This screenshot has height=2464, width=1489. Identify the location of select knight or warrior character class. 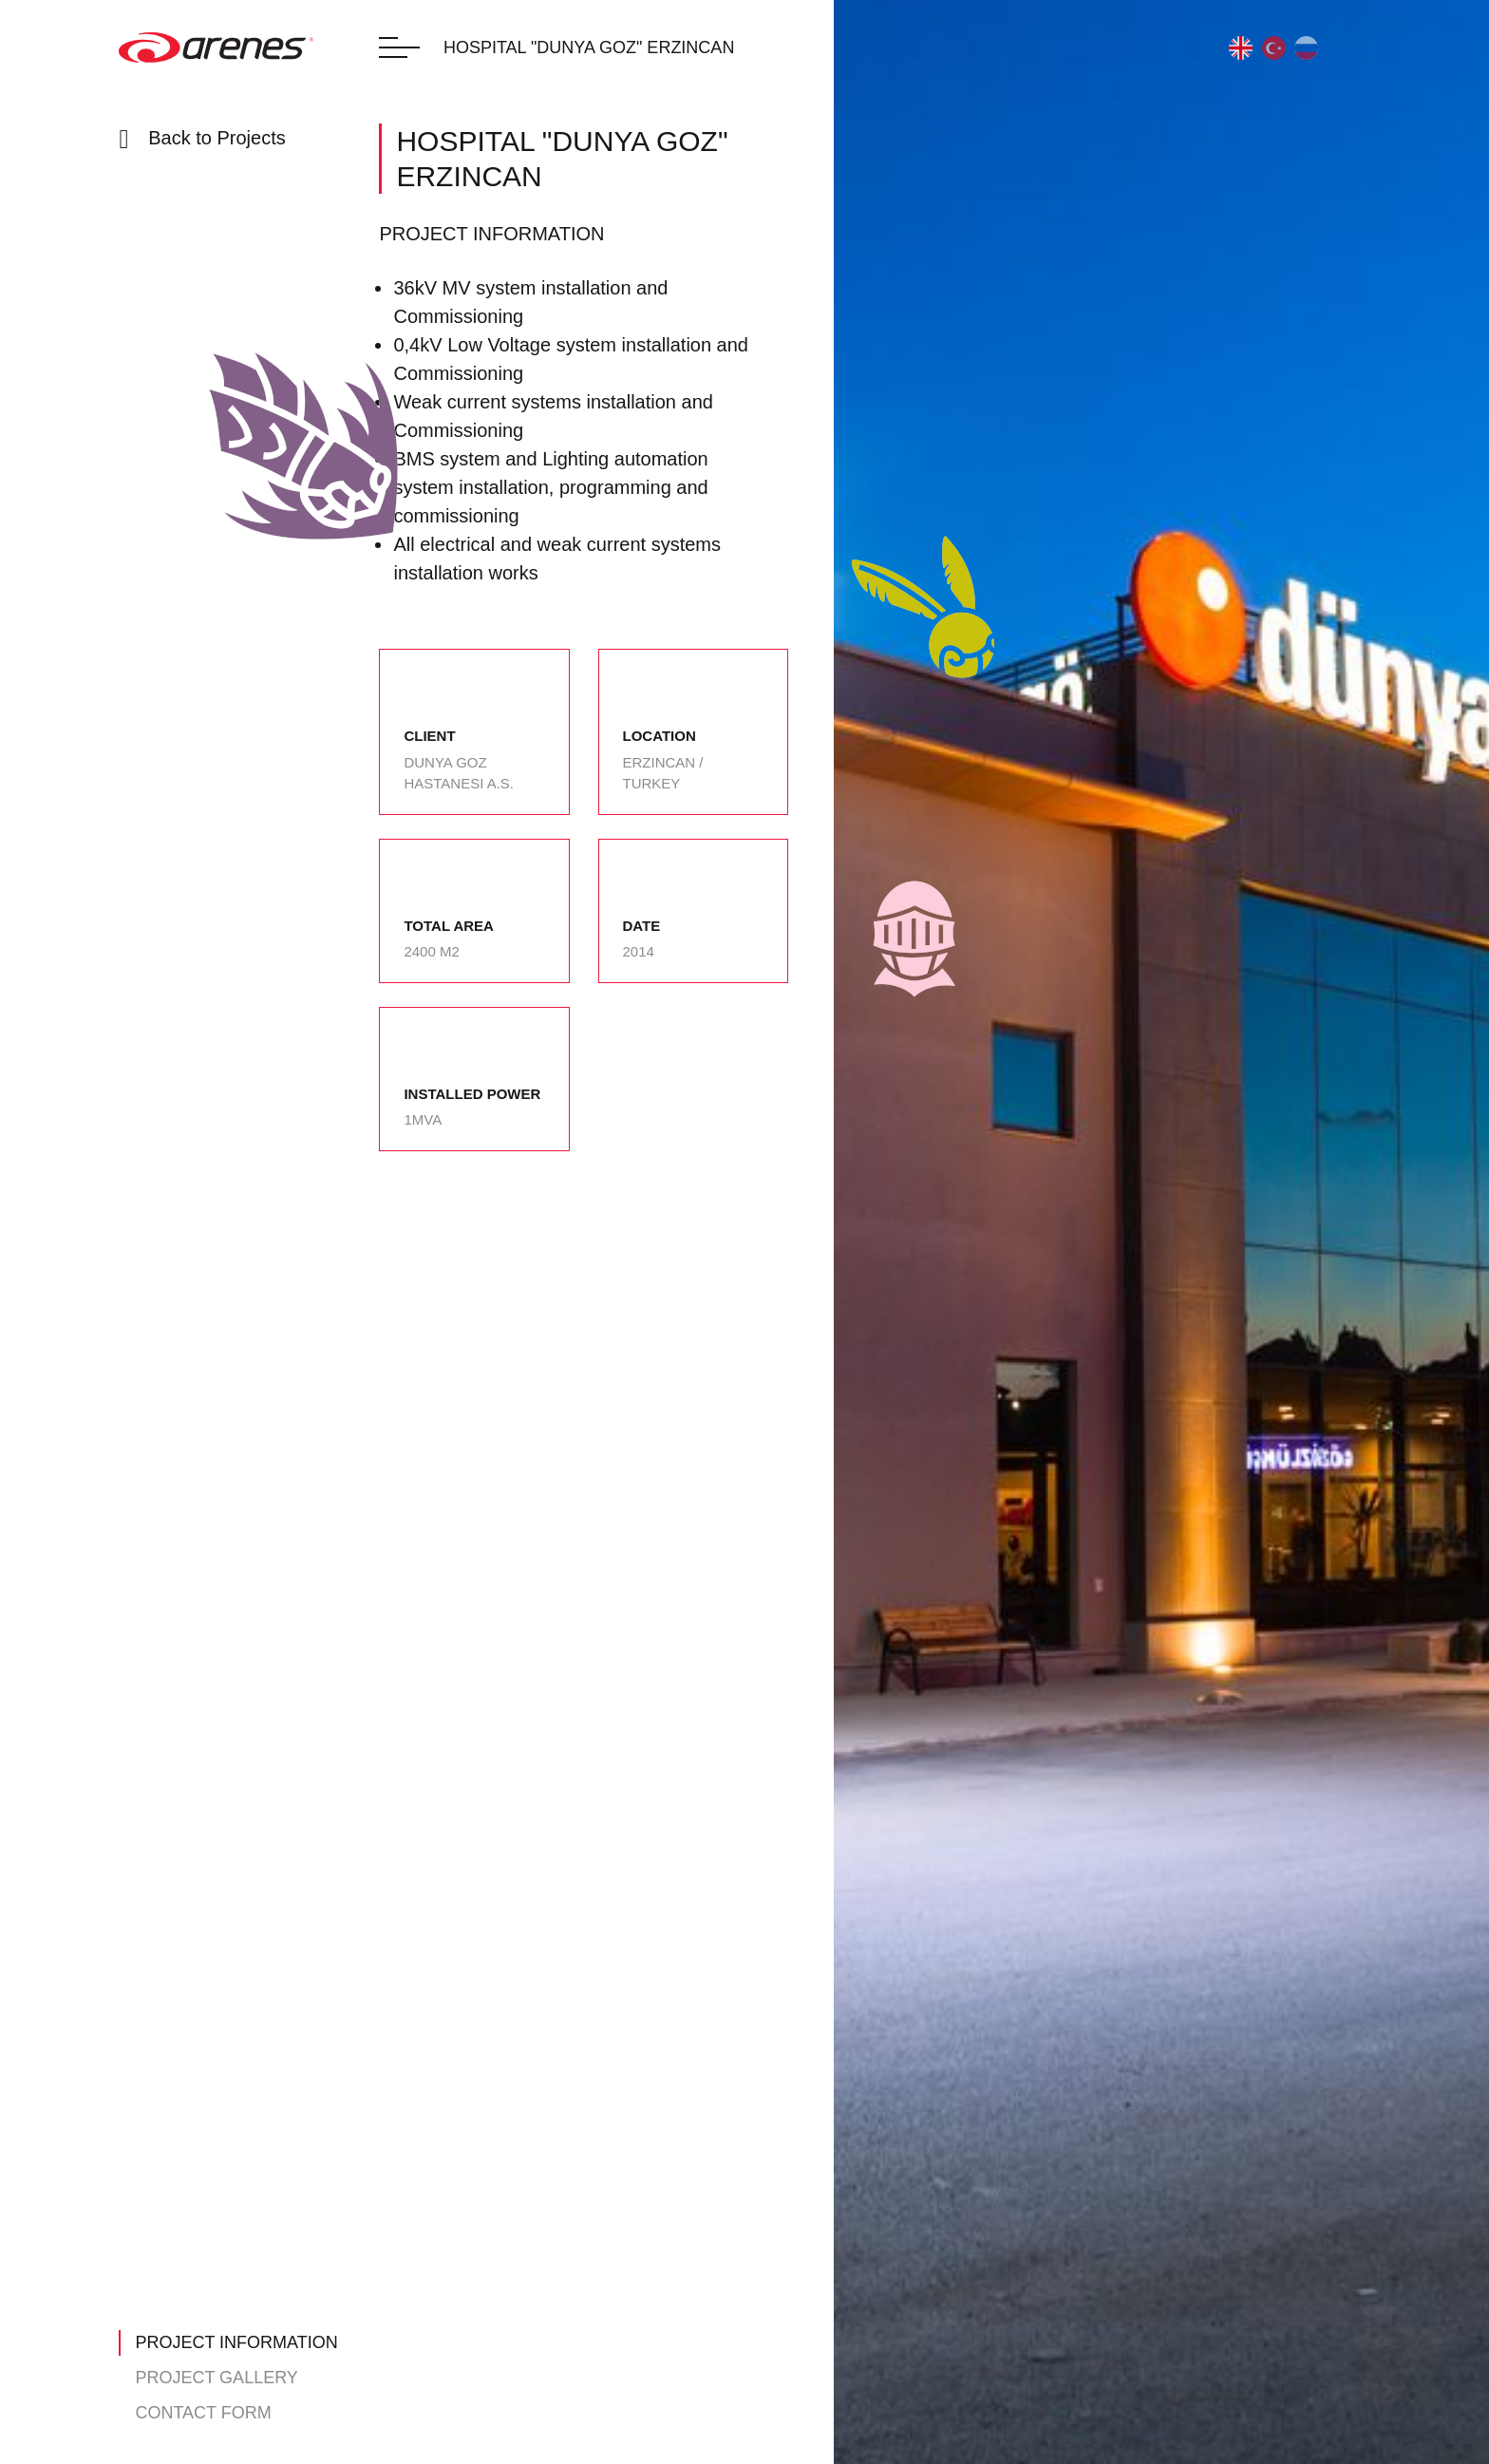
(914, 938).